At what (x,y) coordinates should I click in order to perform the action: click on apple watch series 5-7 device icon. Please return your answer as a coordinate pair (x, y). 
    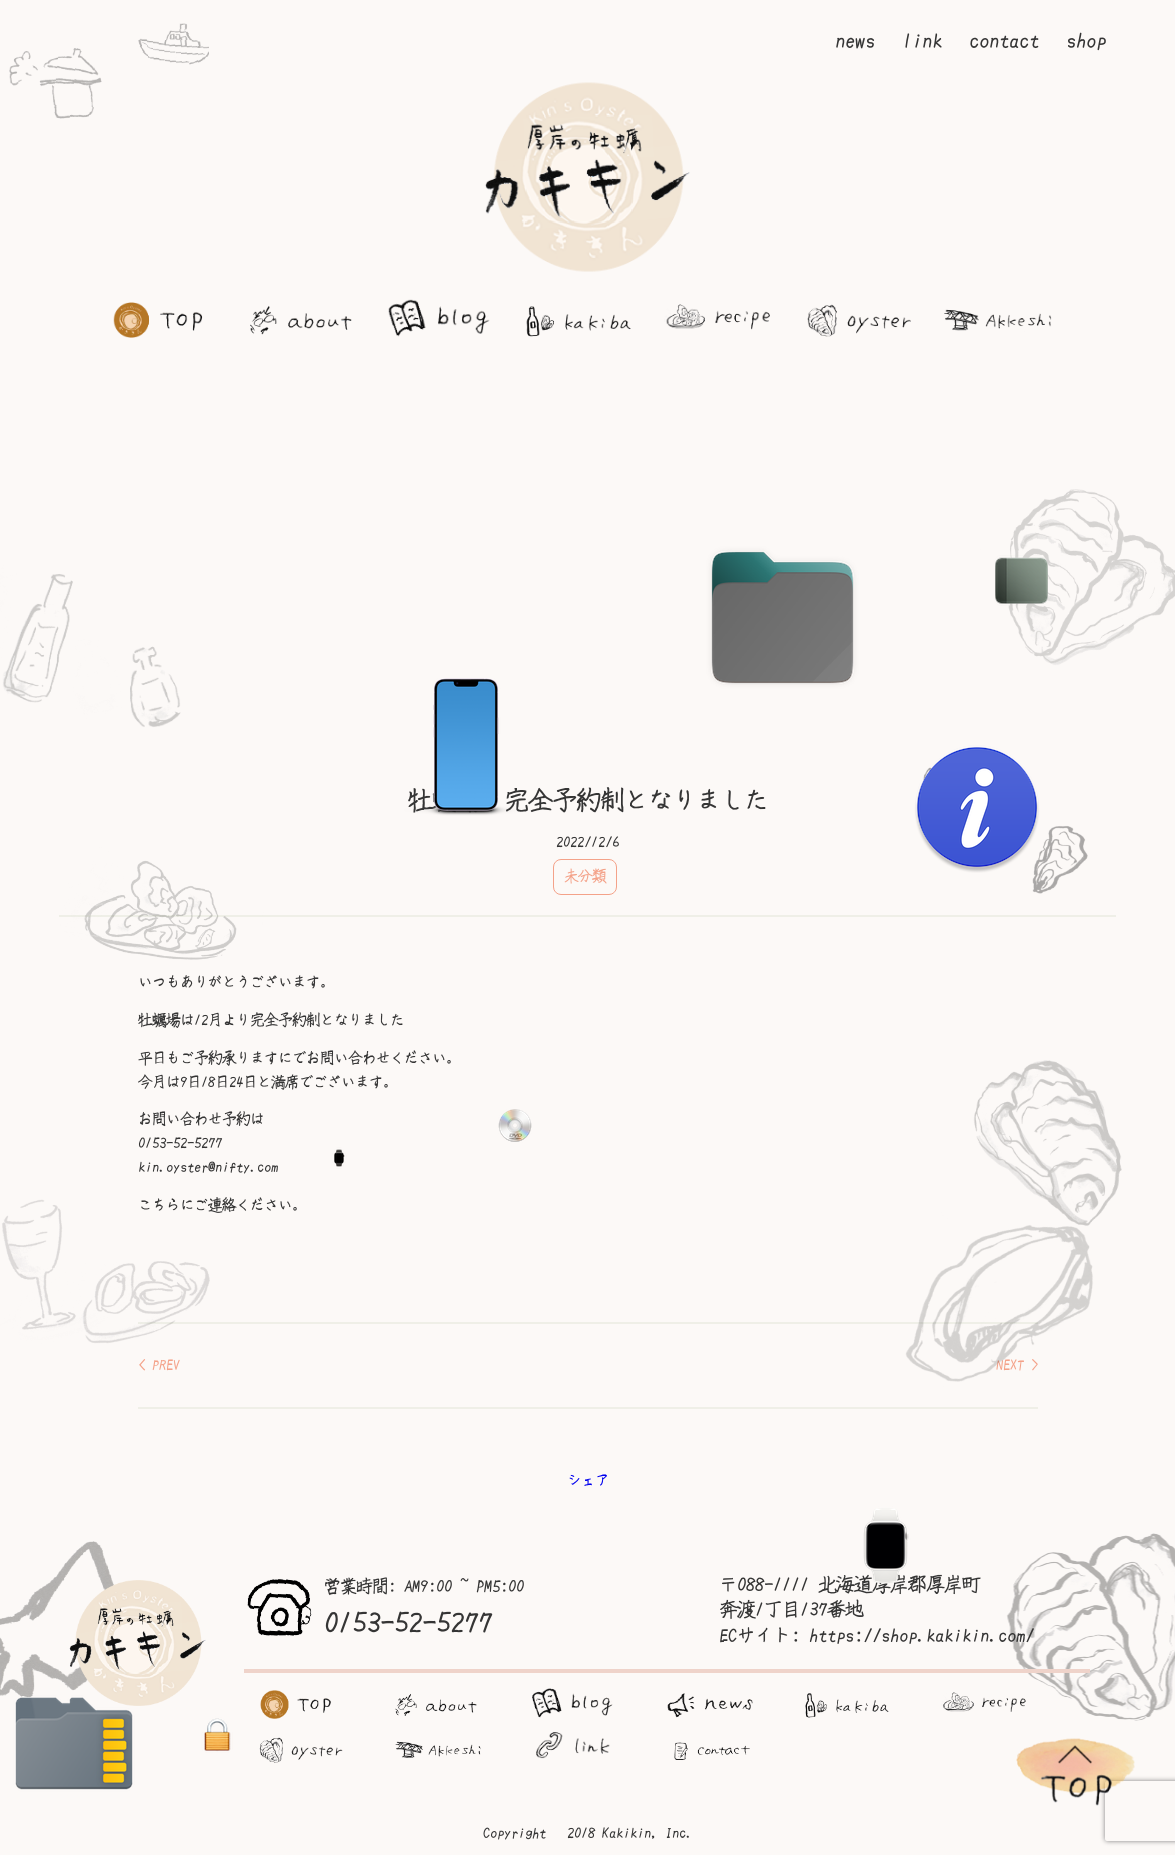
    Looking at the image, I should click on (885, 1545).